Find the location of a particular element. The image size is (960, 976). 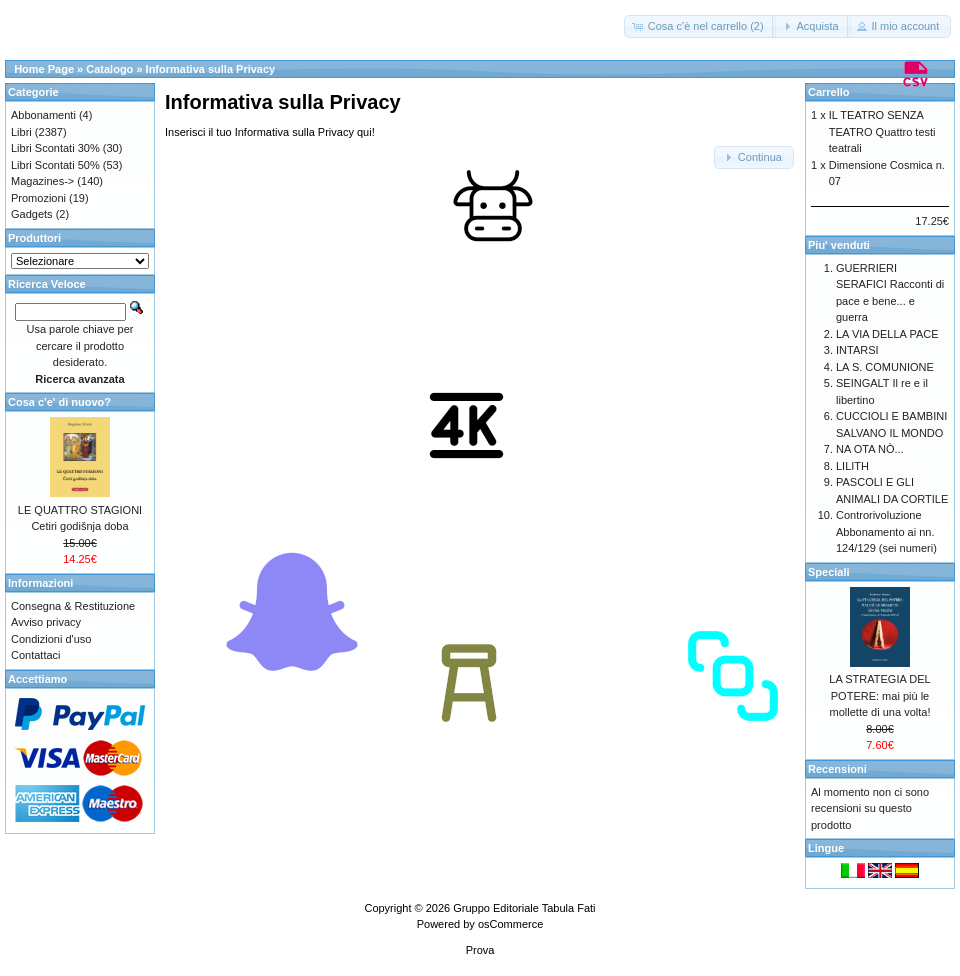

indicates 4K video resolution available is located at coordinates (466, 425).